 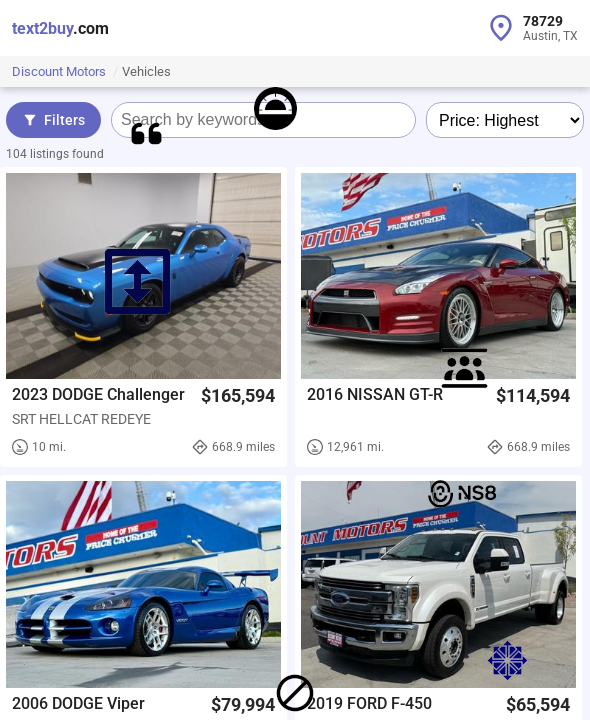 I want to click on view team members or user directory, so click(x=464, y=367).